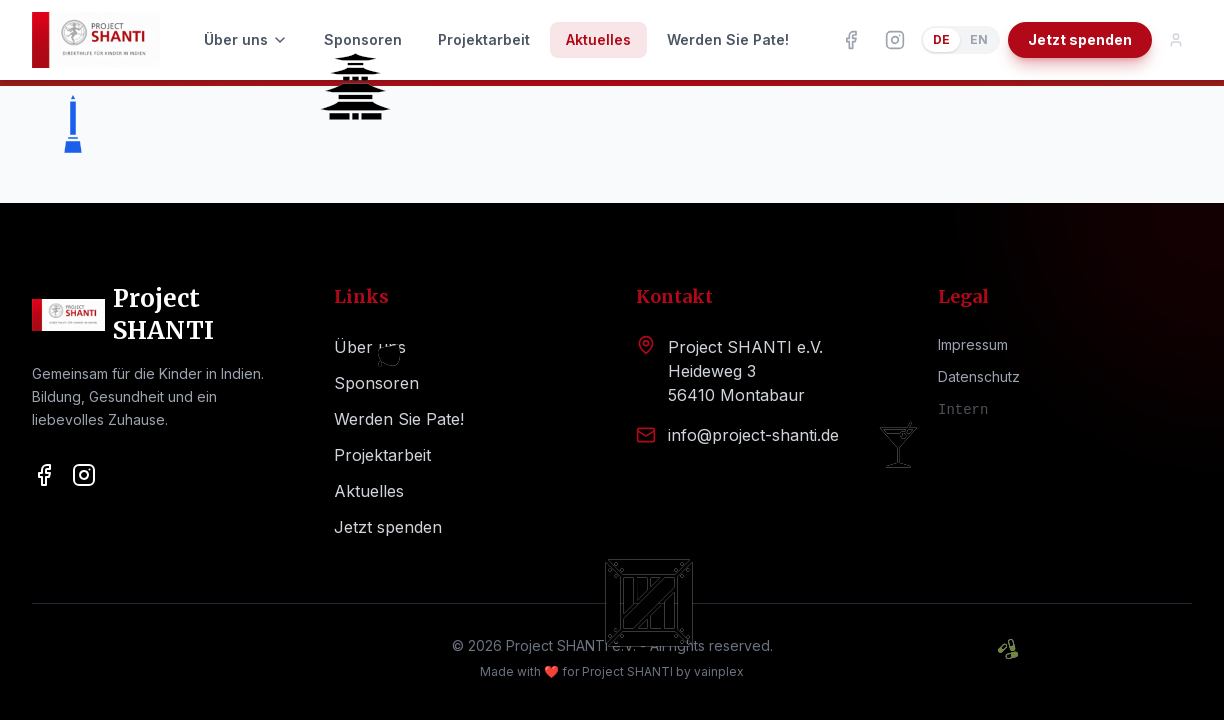 This screenshot has height=720, width=1224. I want to click on indicates eco-friendly or sustainable option, so click(389, 355).